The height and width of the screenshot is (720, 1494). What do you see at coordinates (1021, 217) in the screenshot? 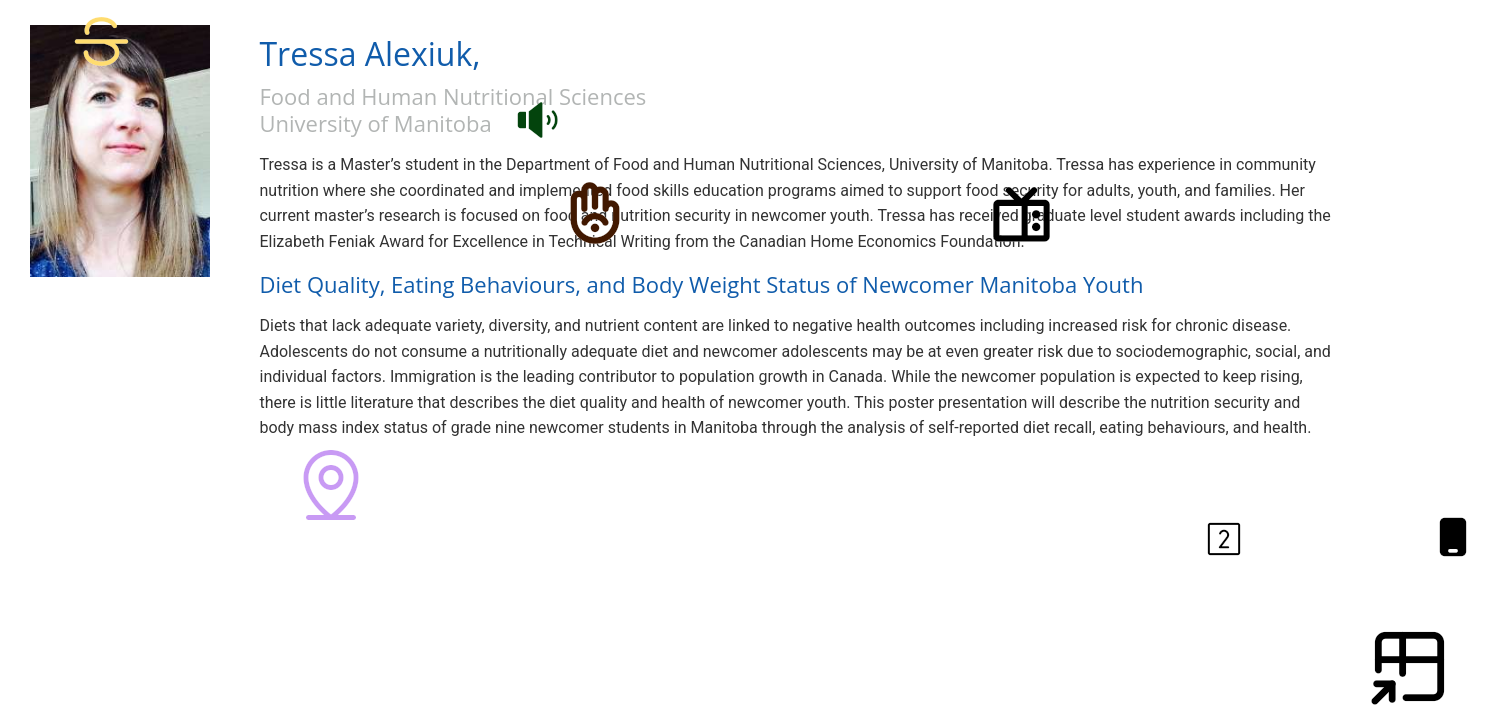
I see `access TV or video streaming services` at bounding box center [1021, 217].